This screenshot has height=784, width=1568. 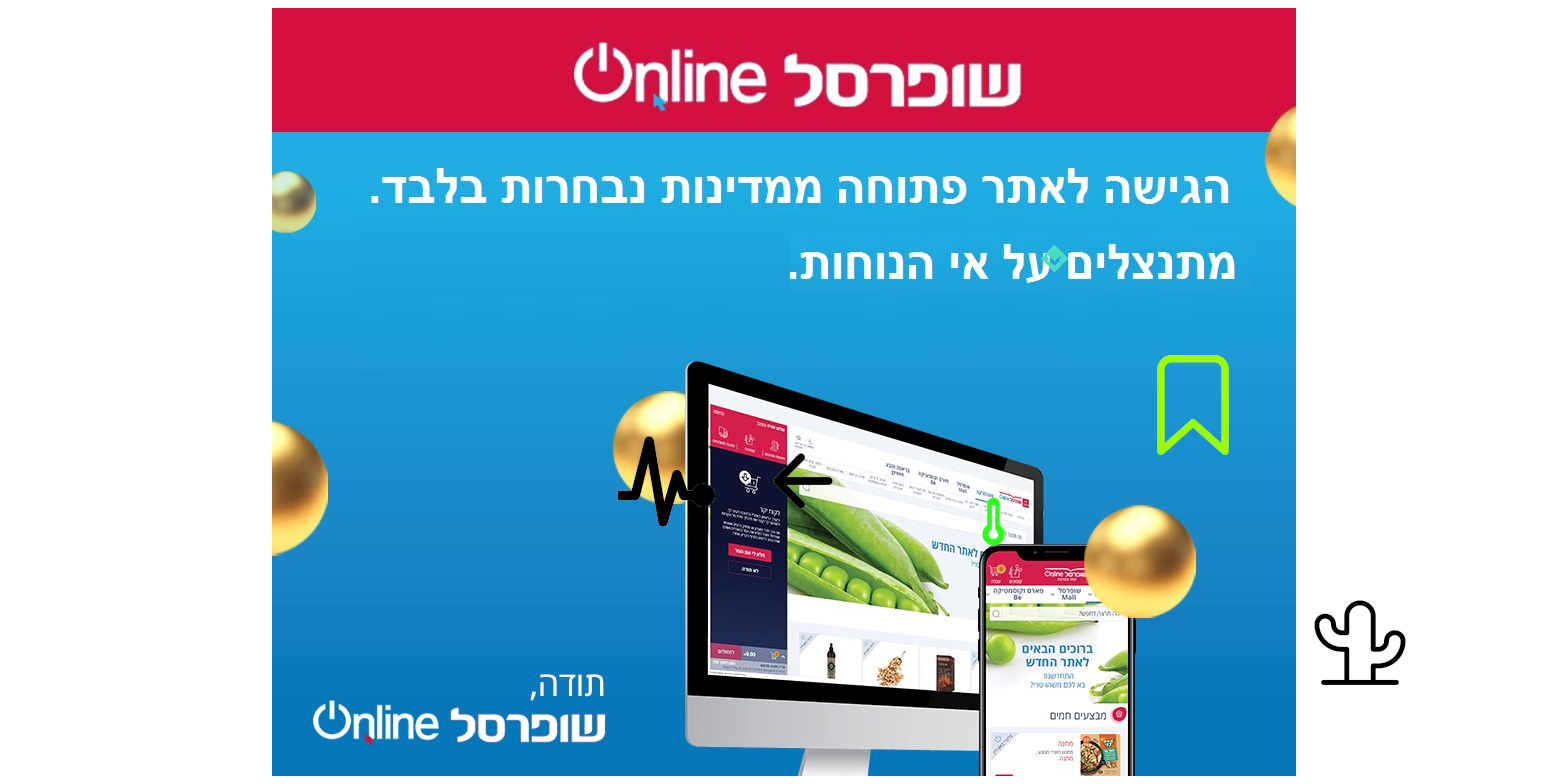 What do you see at coordinates (993, 521) in the screenshot?
I see `view current temperature` at bounding box center [993, 521].